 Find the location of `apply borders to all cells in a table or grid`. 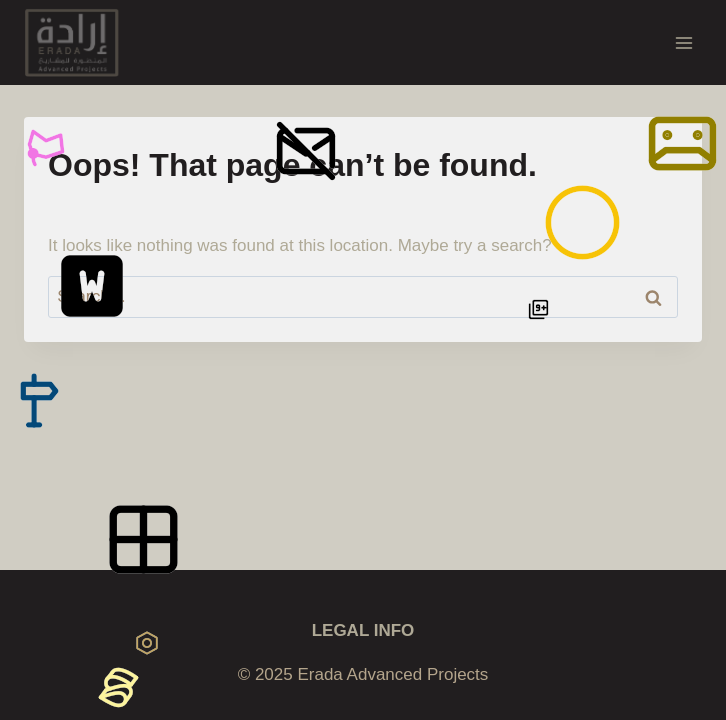

apply borders to all cells in a table or grid is located at coordinates (143, 539).